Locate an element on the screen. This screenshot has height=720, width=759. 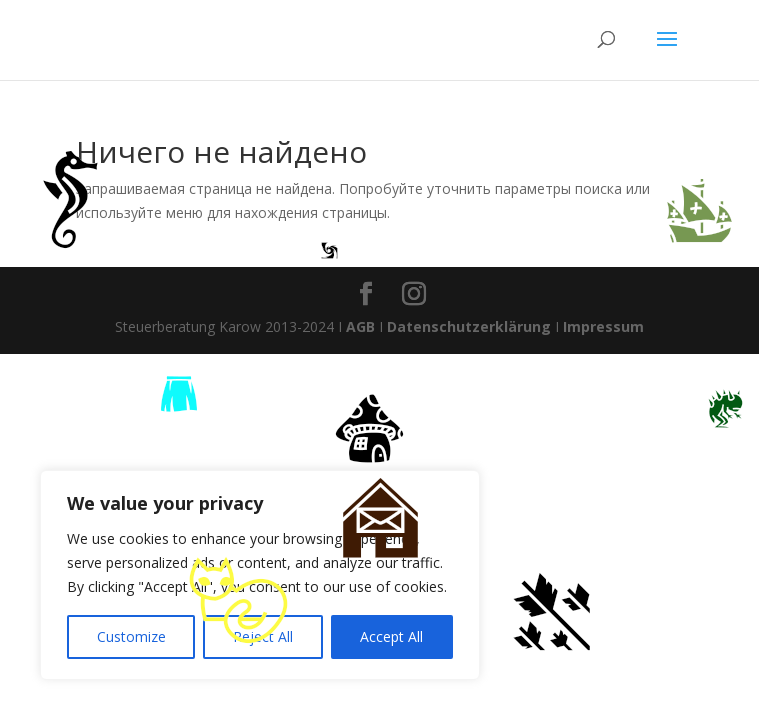
browse skirts in clothing catalog is located at coordinates (179, 394).